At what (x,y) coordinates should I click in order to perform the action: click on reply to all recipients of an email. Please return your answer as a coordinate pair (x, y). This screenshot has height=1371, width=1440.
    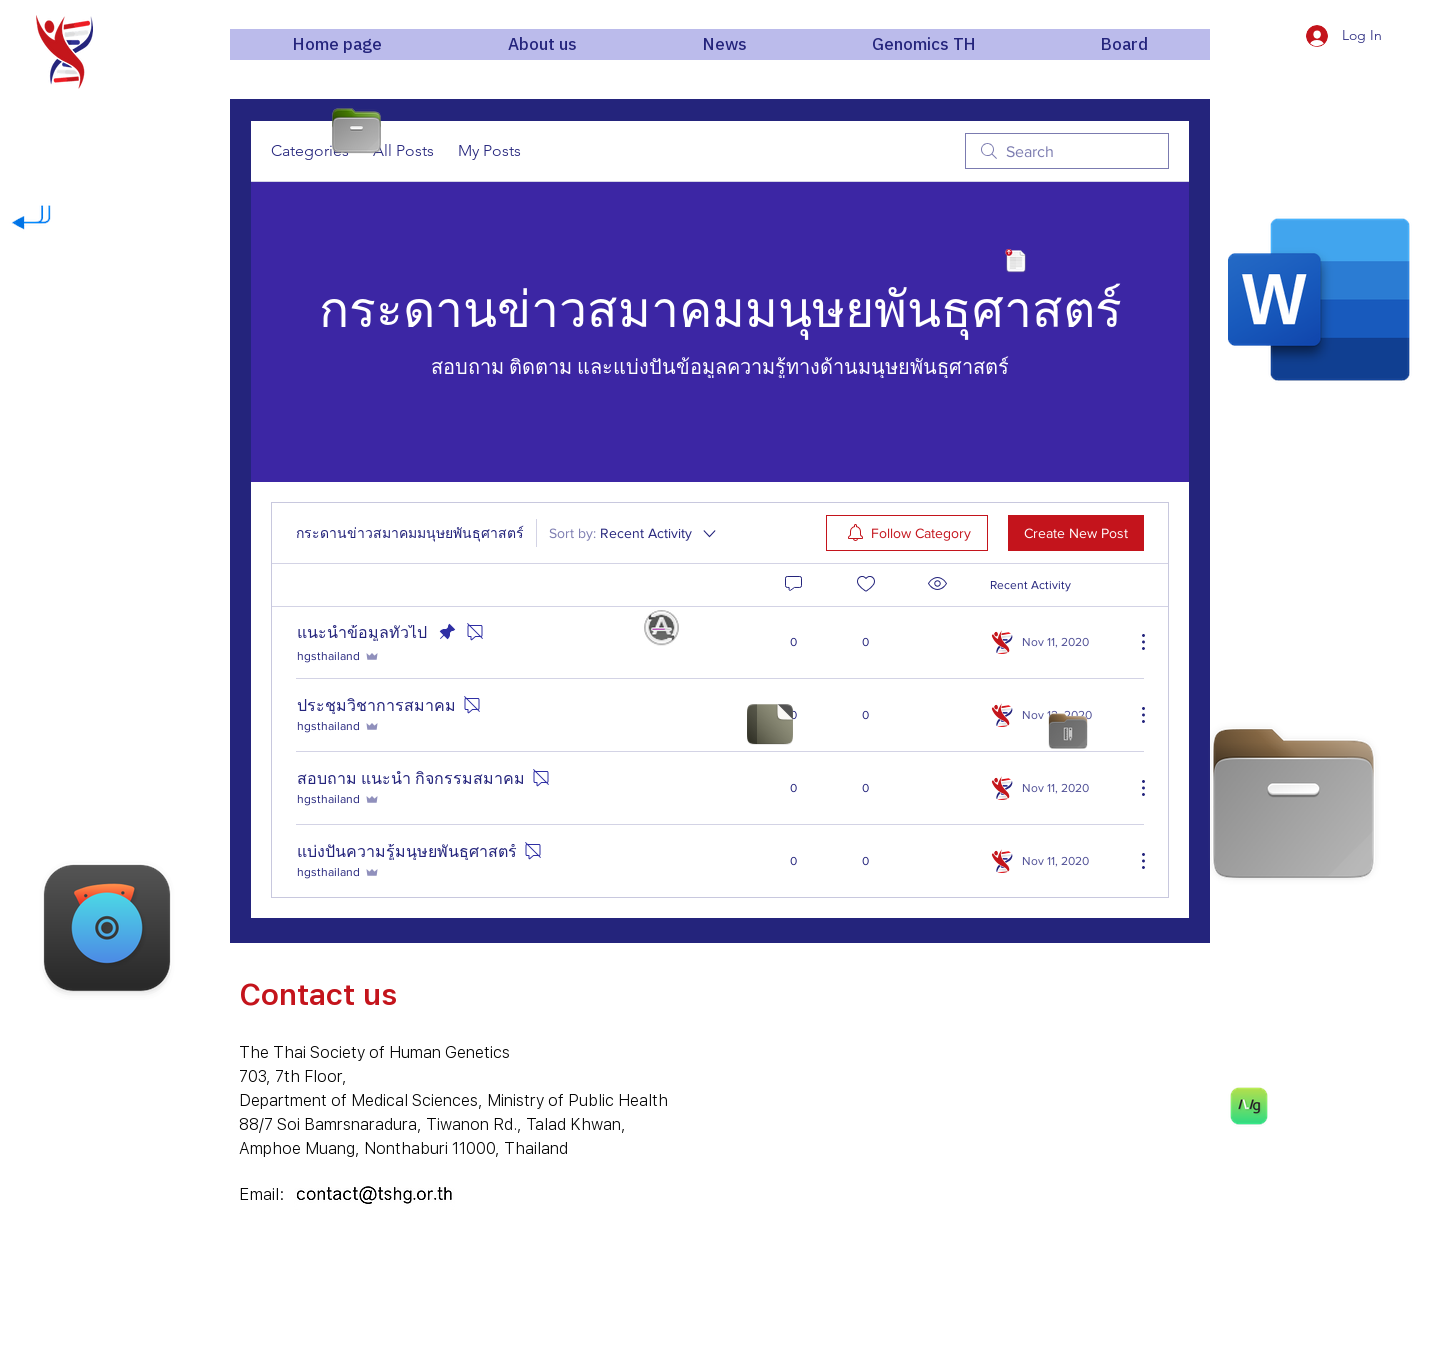
    Looking at the image, I should click on (30, 214).